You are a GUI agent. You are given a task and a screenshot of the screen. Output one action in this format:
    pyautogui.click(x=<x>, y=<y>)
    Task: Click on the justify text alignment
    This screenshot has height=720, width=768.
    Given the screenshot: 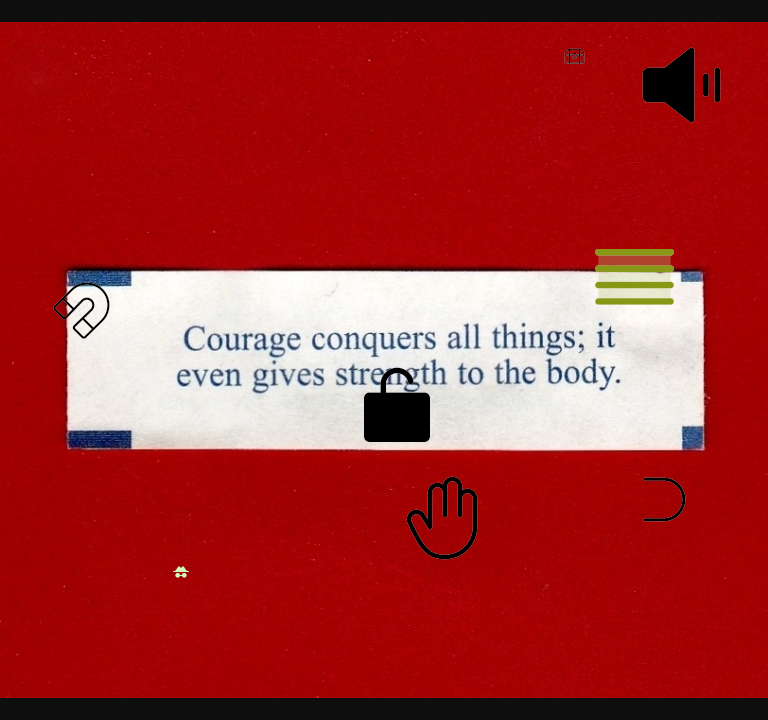 What is the action you would take?
    pyautogui.click(x=634, y=278)
    